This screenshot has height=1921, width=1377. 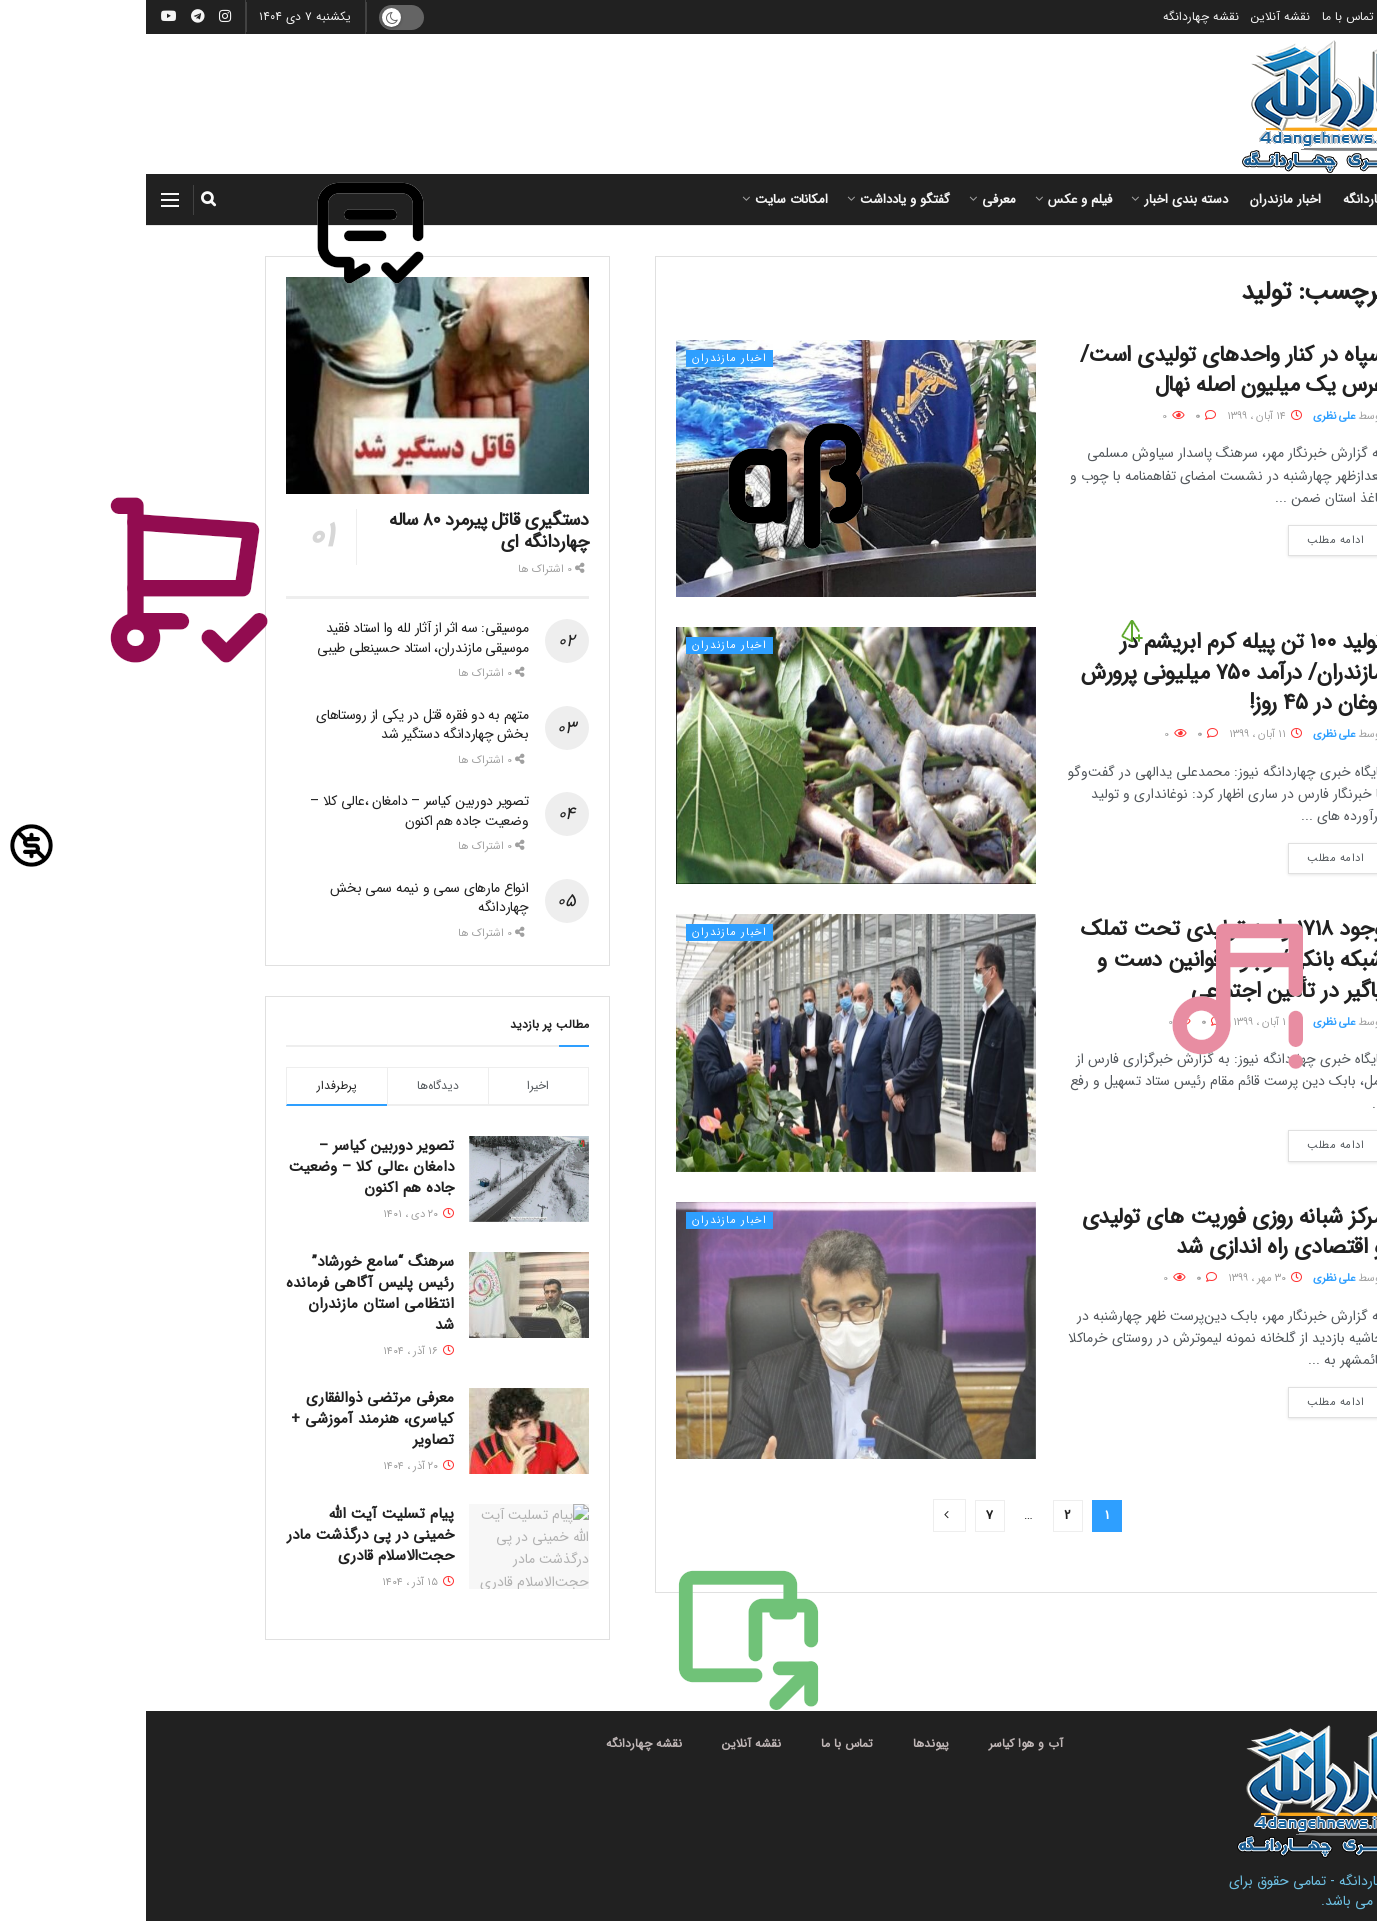 I want to click on music playback error or issue, so click(x=1245, y=989).